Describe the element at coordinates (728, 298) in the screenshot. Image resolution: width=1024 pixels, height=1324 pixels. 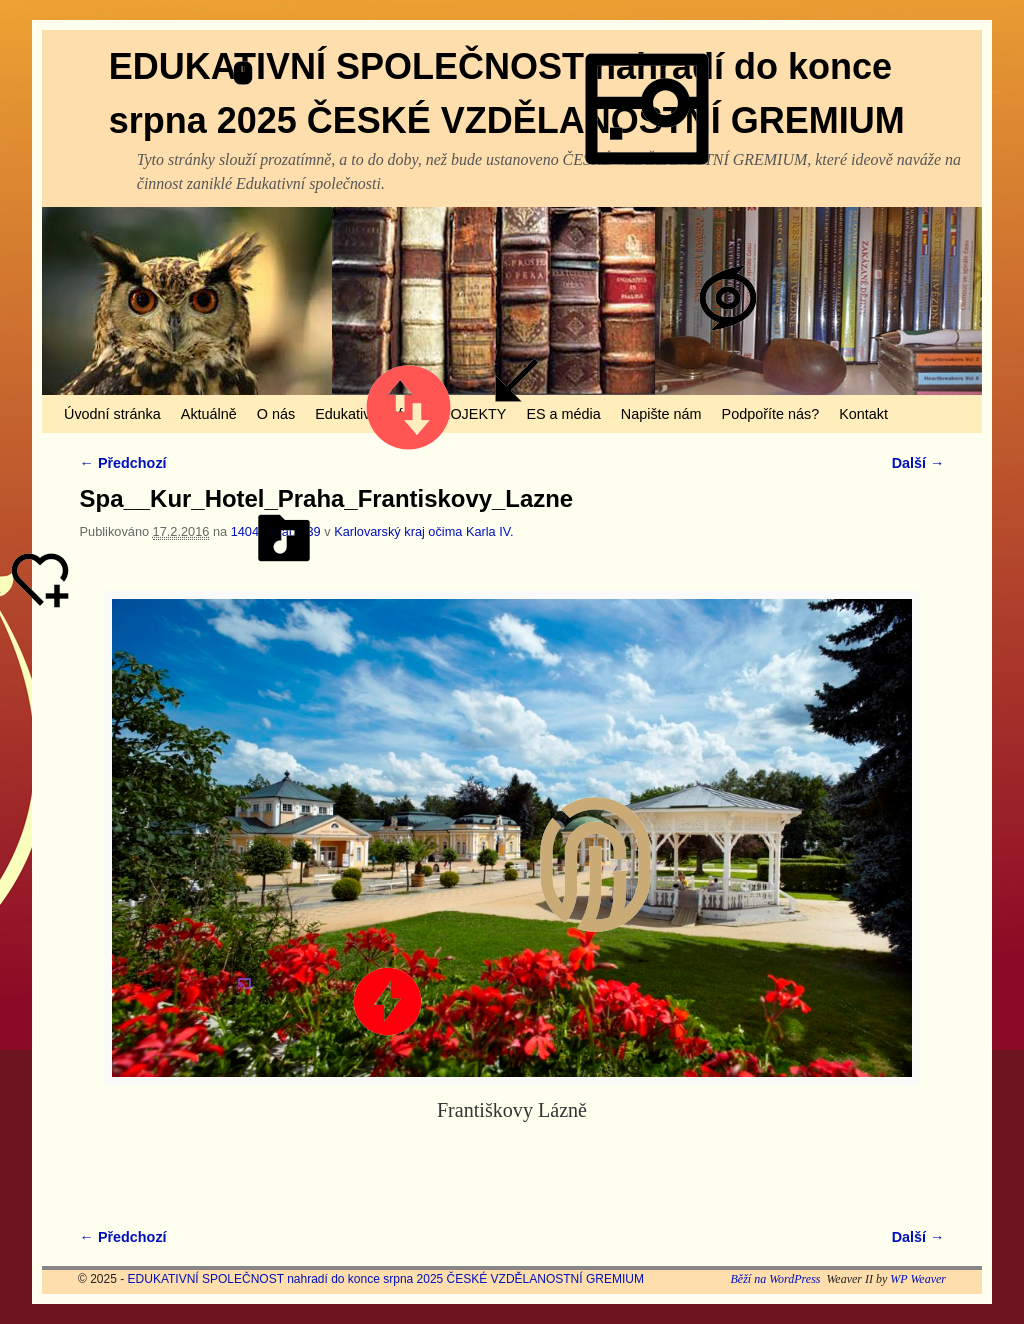
I see `indicates typhoon or hurricane weather alert` at that location.